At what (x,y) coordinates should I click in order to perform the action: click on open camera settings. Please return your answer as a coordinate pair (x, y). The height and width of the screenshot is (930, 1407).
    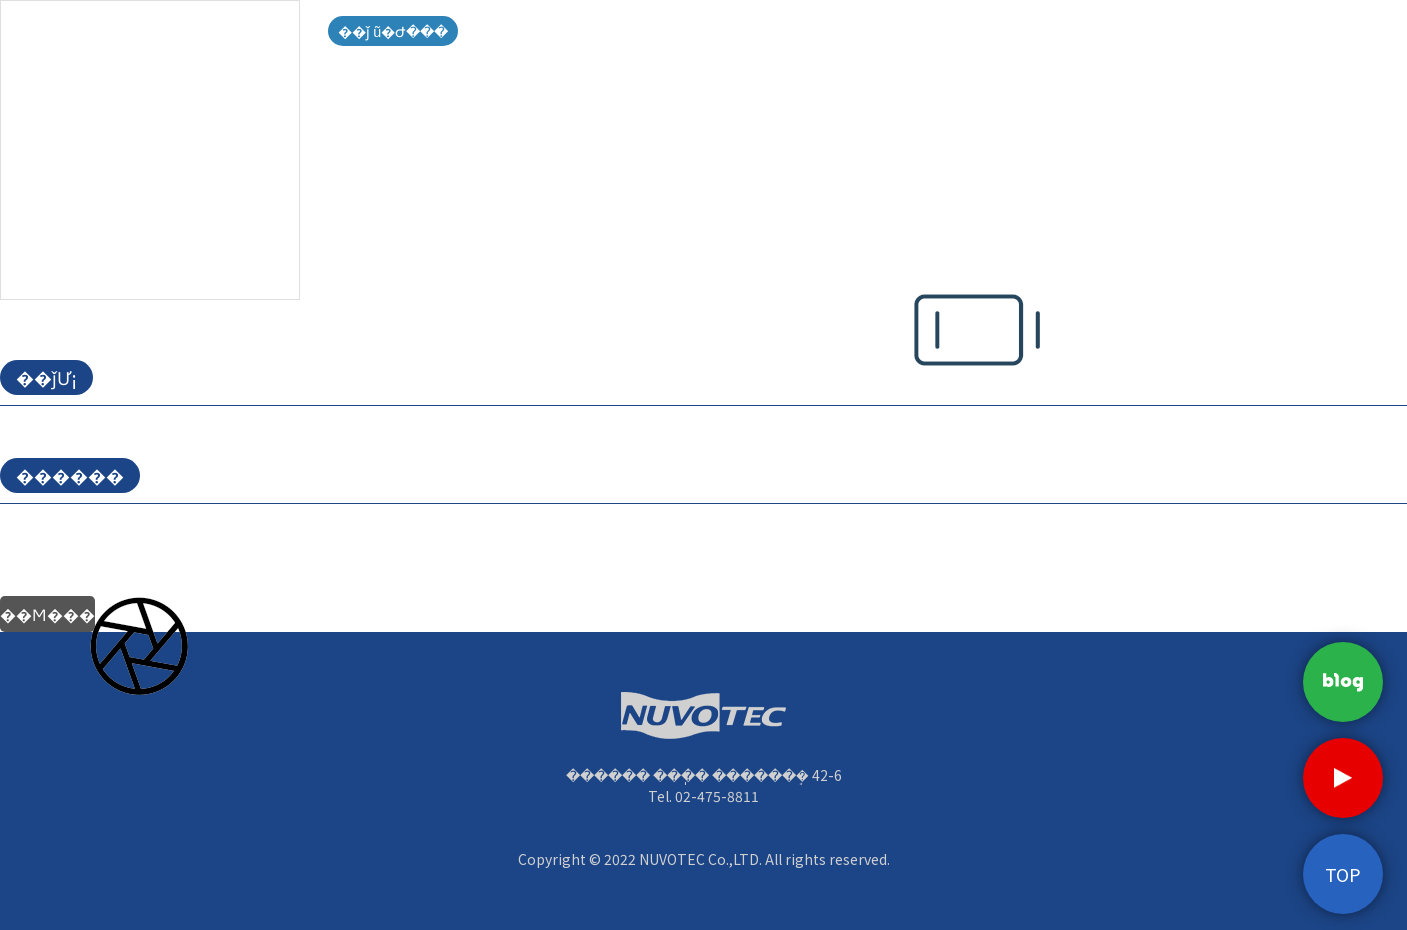
    Looking at the image, I should click on (139, 646).